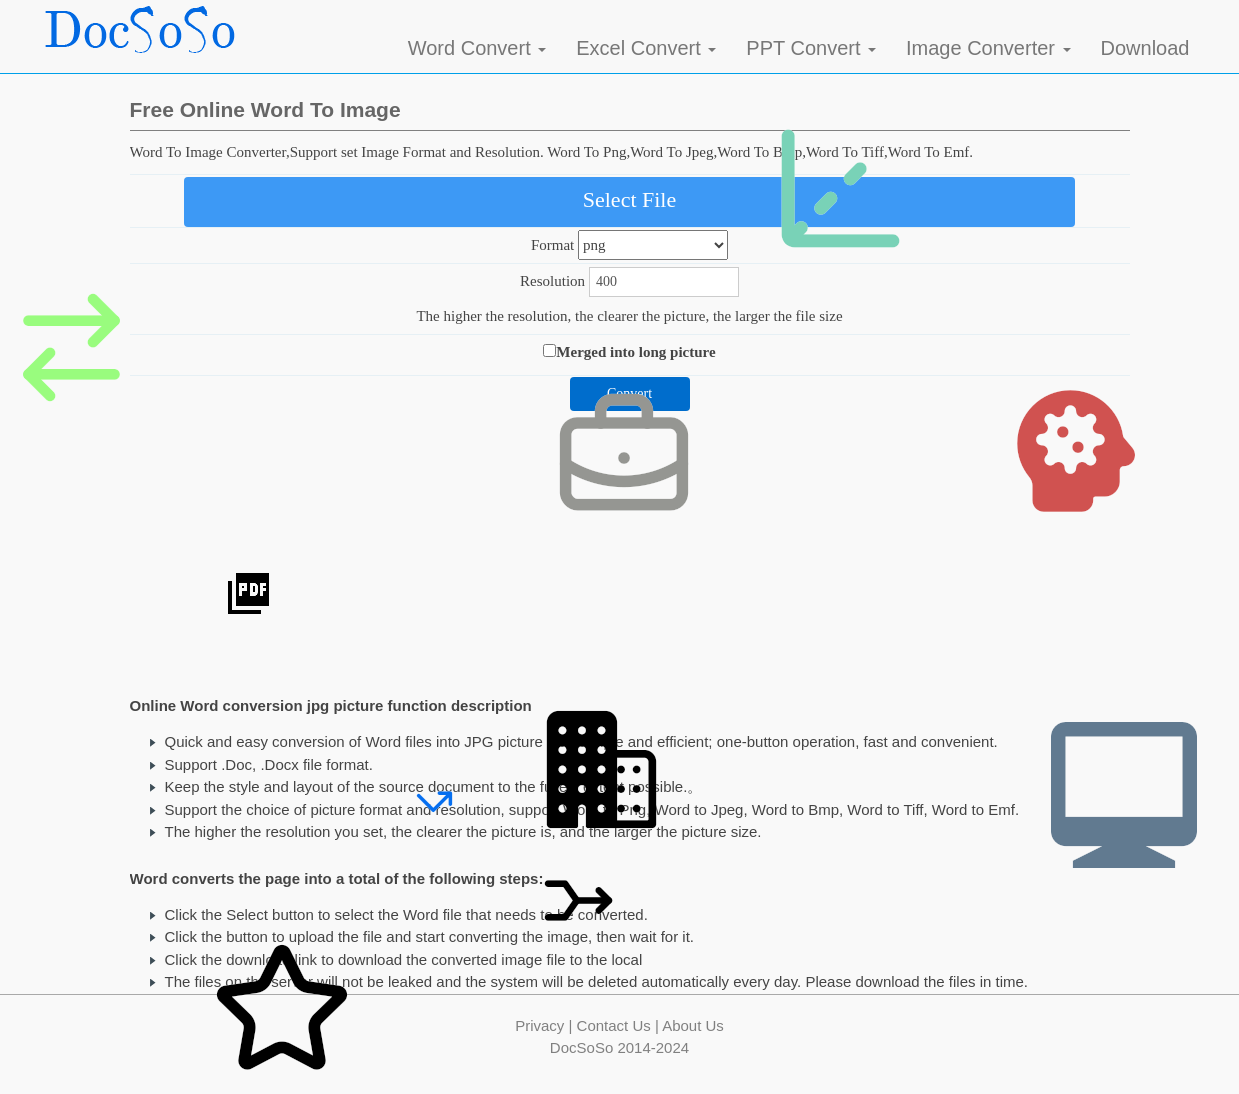 The width and height of the screenshot is (1239, 1094). Describe the element at coordinates (578, 900) in the screenshot. I see `merge or combine selected items` at that location.